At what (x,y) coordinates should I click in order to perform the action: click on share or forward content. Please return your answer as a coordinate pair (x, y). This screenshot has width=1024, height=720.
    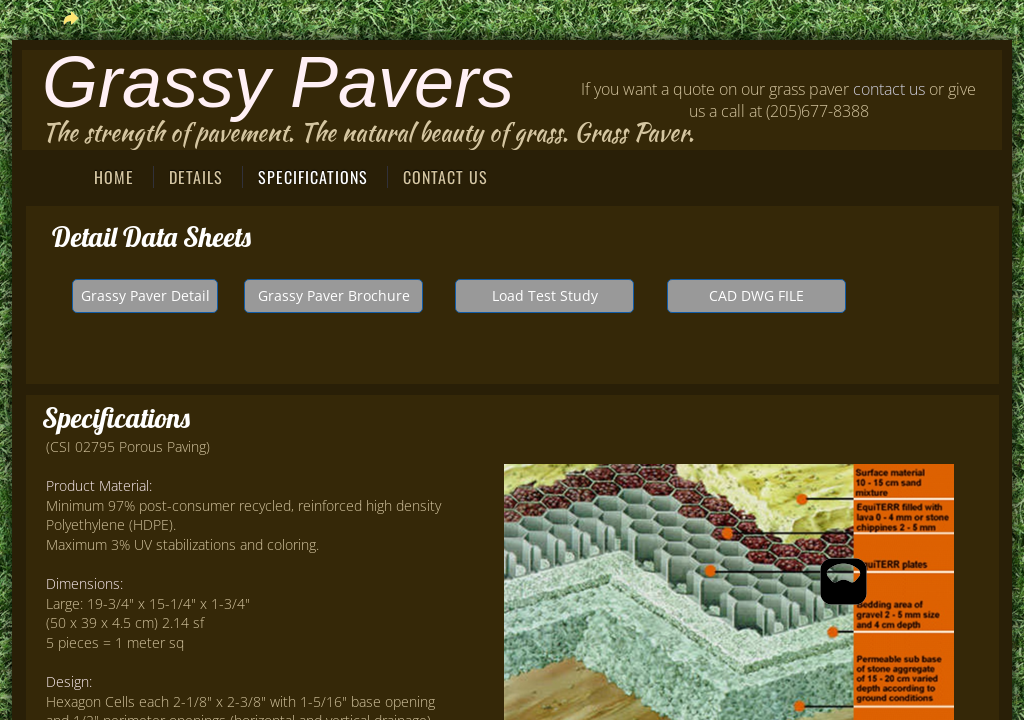
    Looking at the image, I should click on (71, 18).